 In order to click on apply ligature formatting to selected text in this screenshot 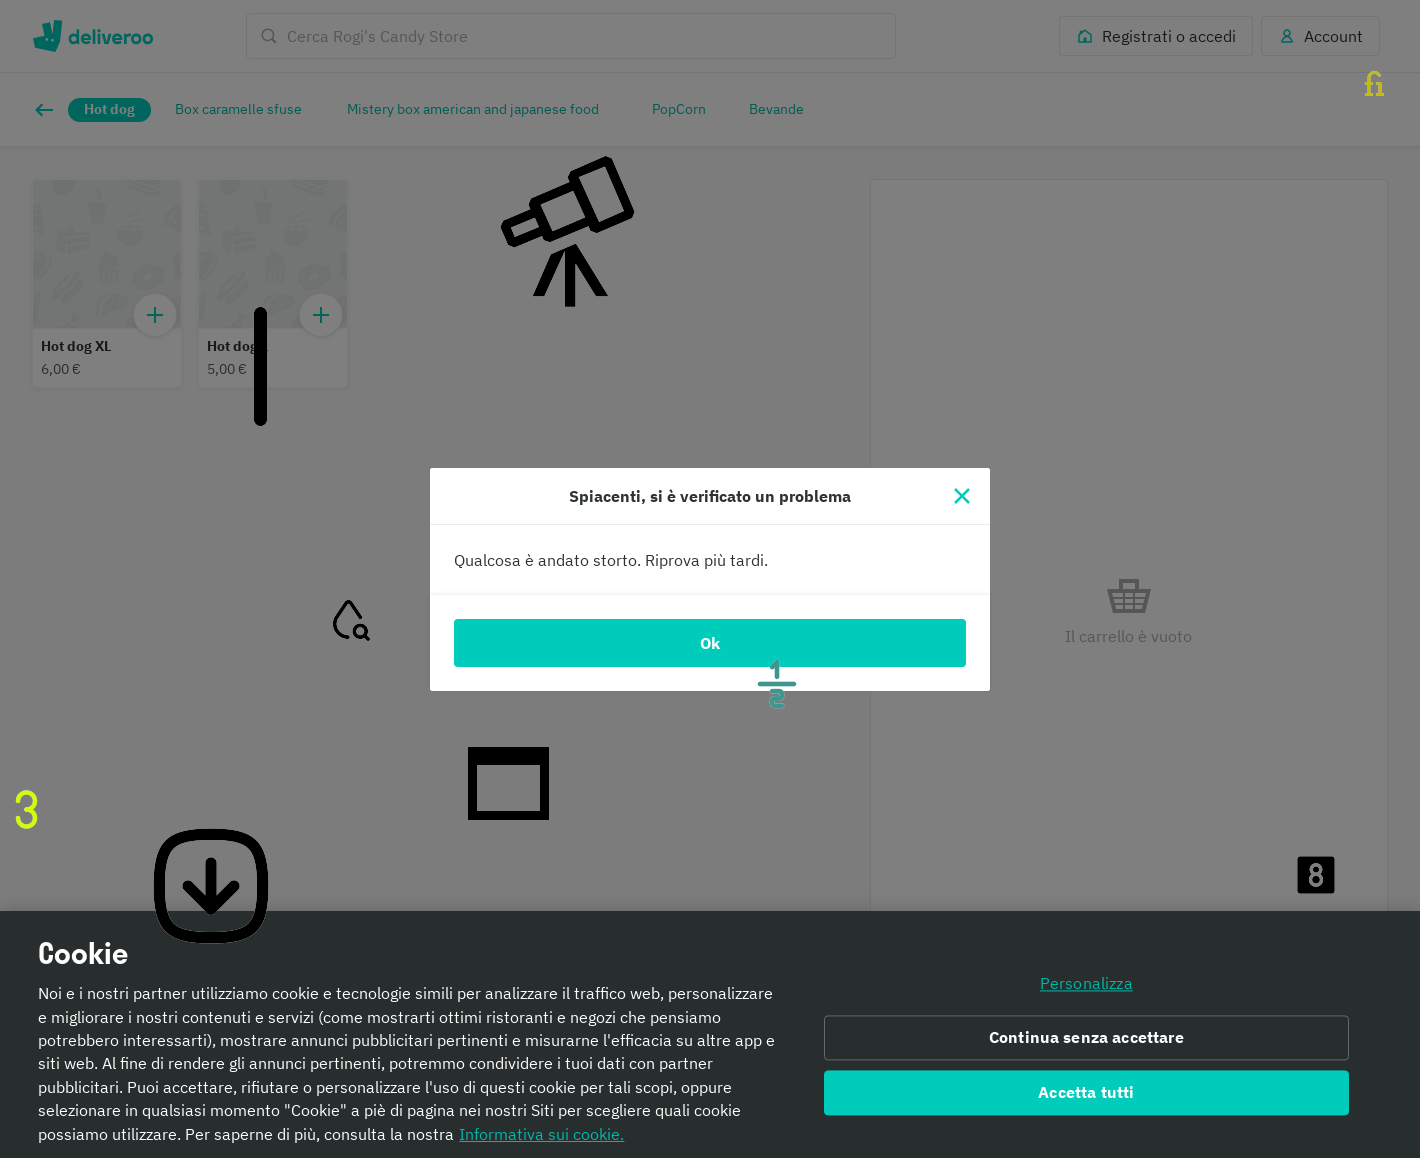, I will do `click(1374, 83)`.